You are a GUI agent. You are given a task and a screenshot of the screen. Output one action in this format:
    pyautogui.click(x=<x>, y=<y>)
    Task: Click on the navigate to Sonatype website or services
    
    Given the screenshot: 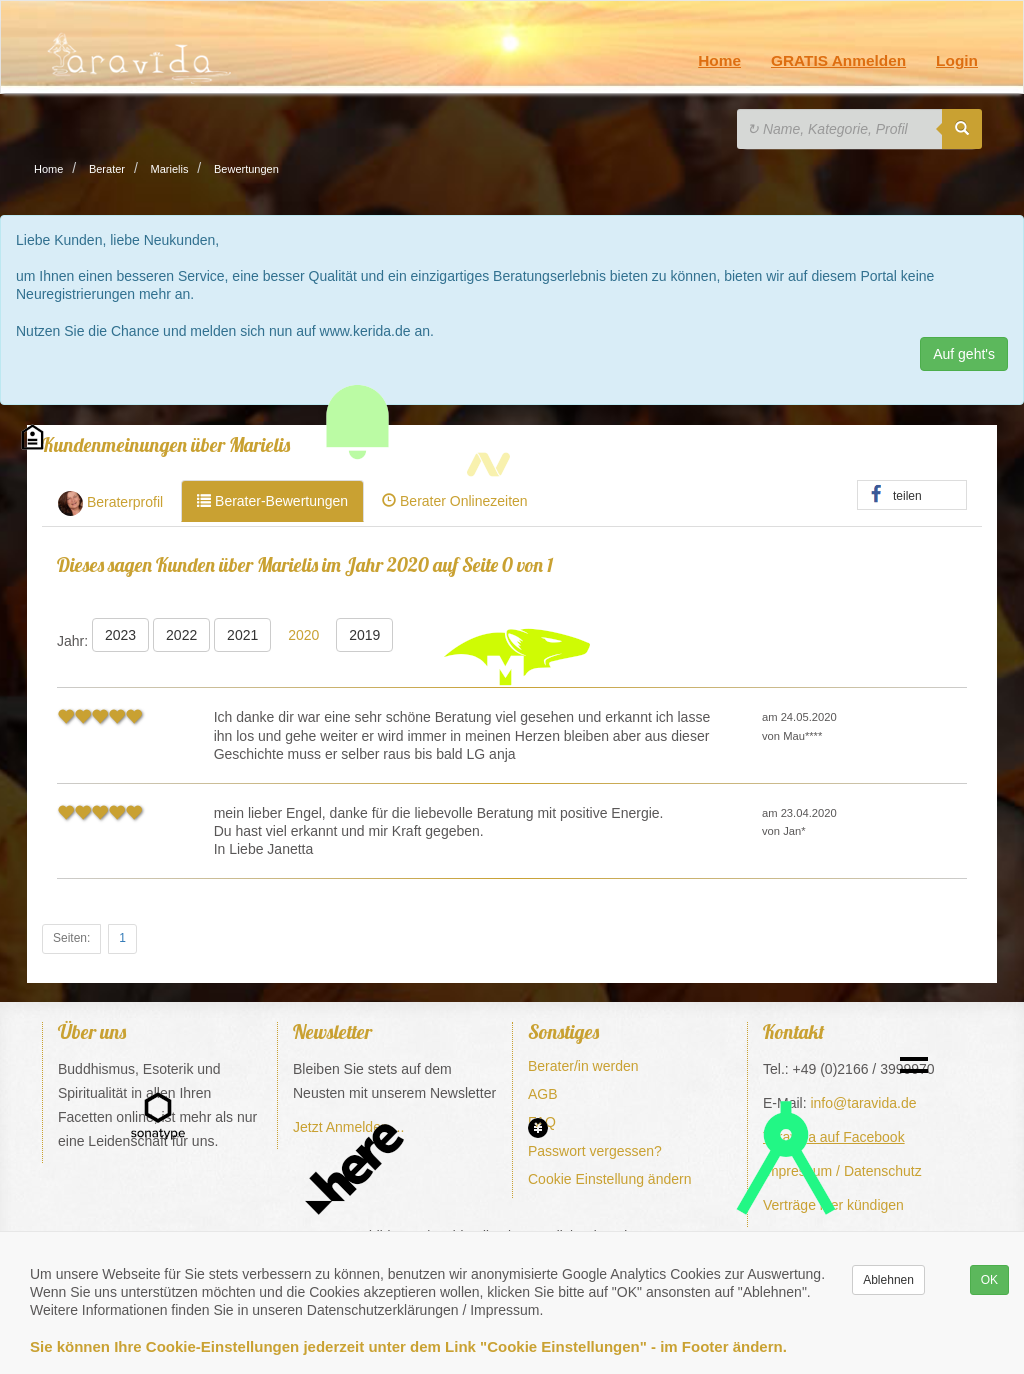 What is the action you would take?
    pyautogui.click(x=158, y=1116)
    